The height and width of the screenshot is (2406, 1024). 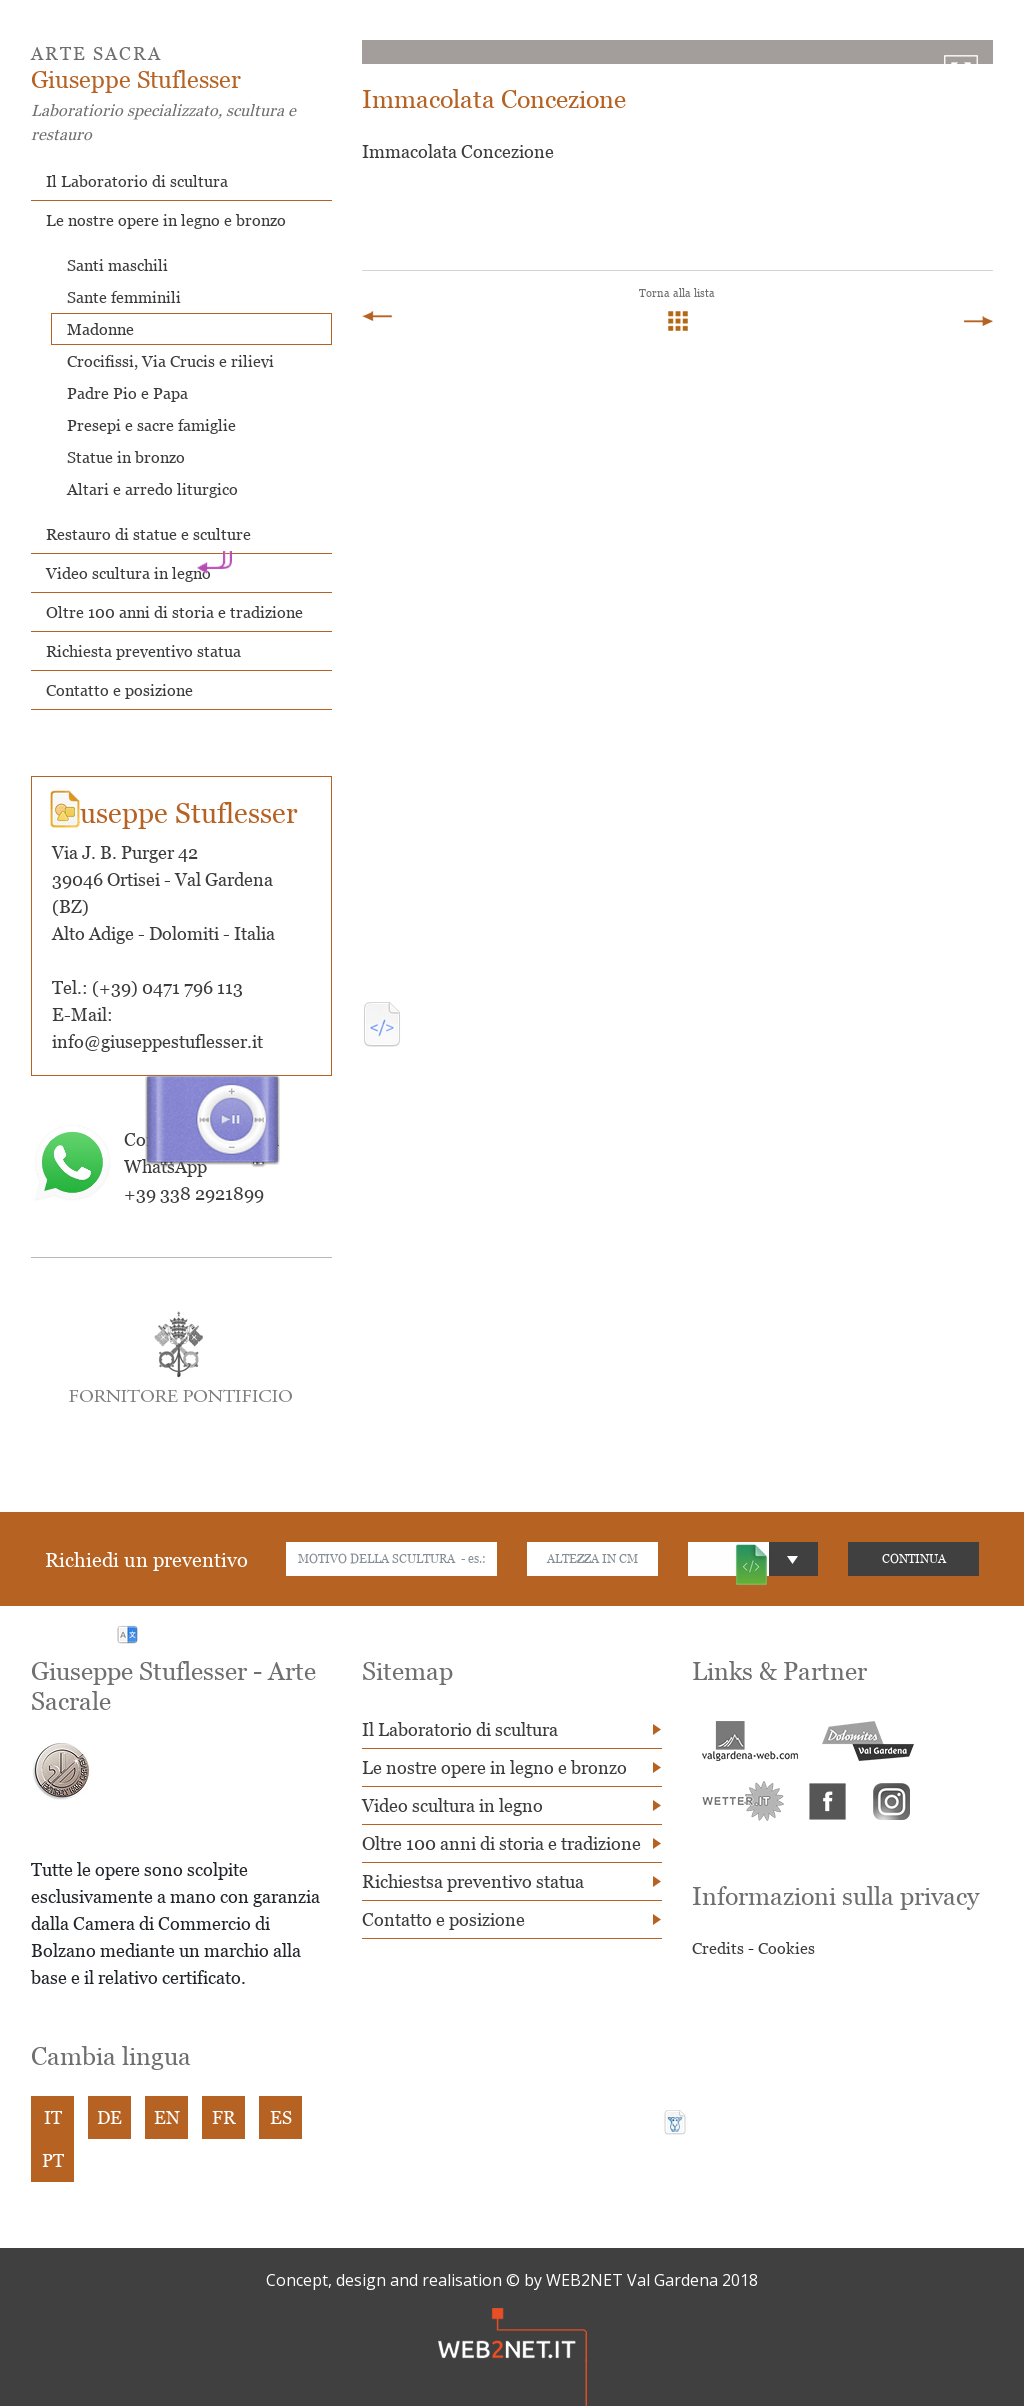 I want to click on a libreoffice draw document file, so click(x=65, y=809).